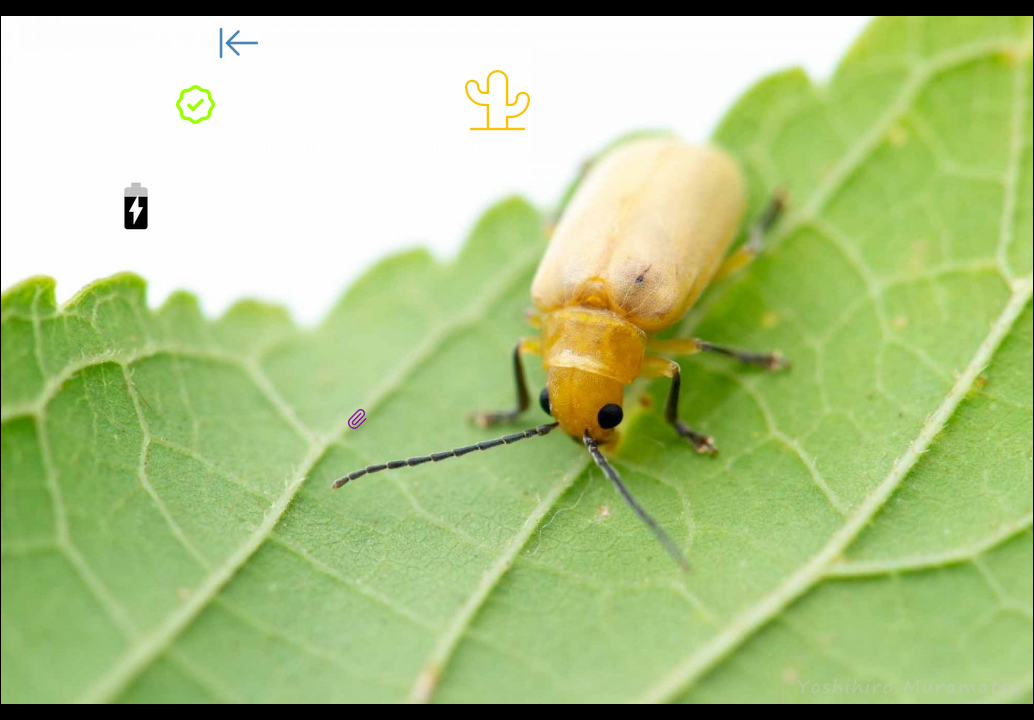 The width and height of the screenshot is (1034, 720). What do you see at coordinates (136, 206) in the screenshot?
I see `battery charging at 90%` at bounding box center [136, 206].